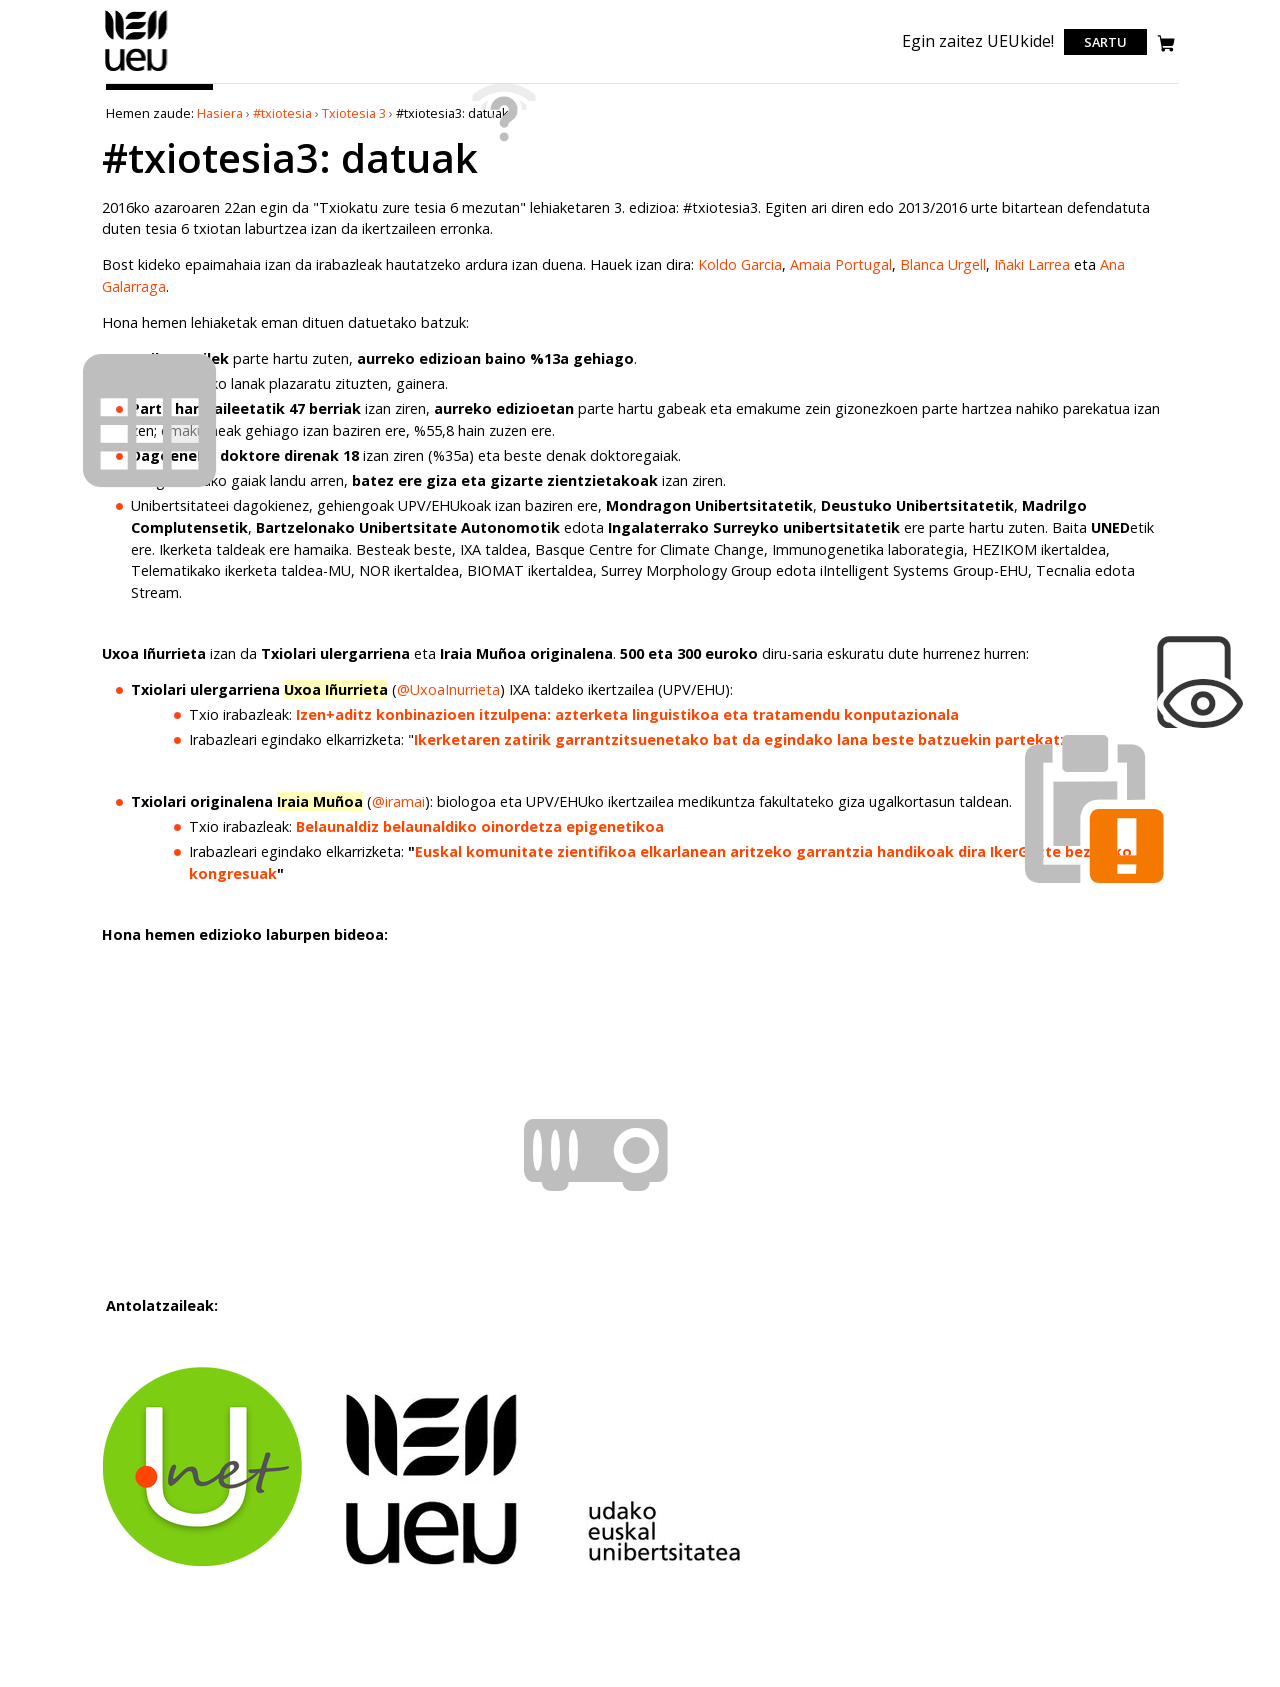 Image resolution: width=1280 pixels, height=1687 pixels. What do you see at coordinates (596, 1146) in the screenshot?
I see `connect to an external projector` at bounding box center [596, 1146].